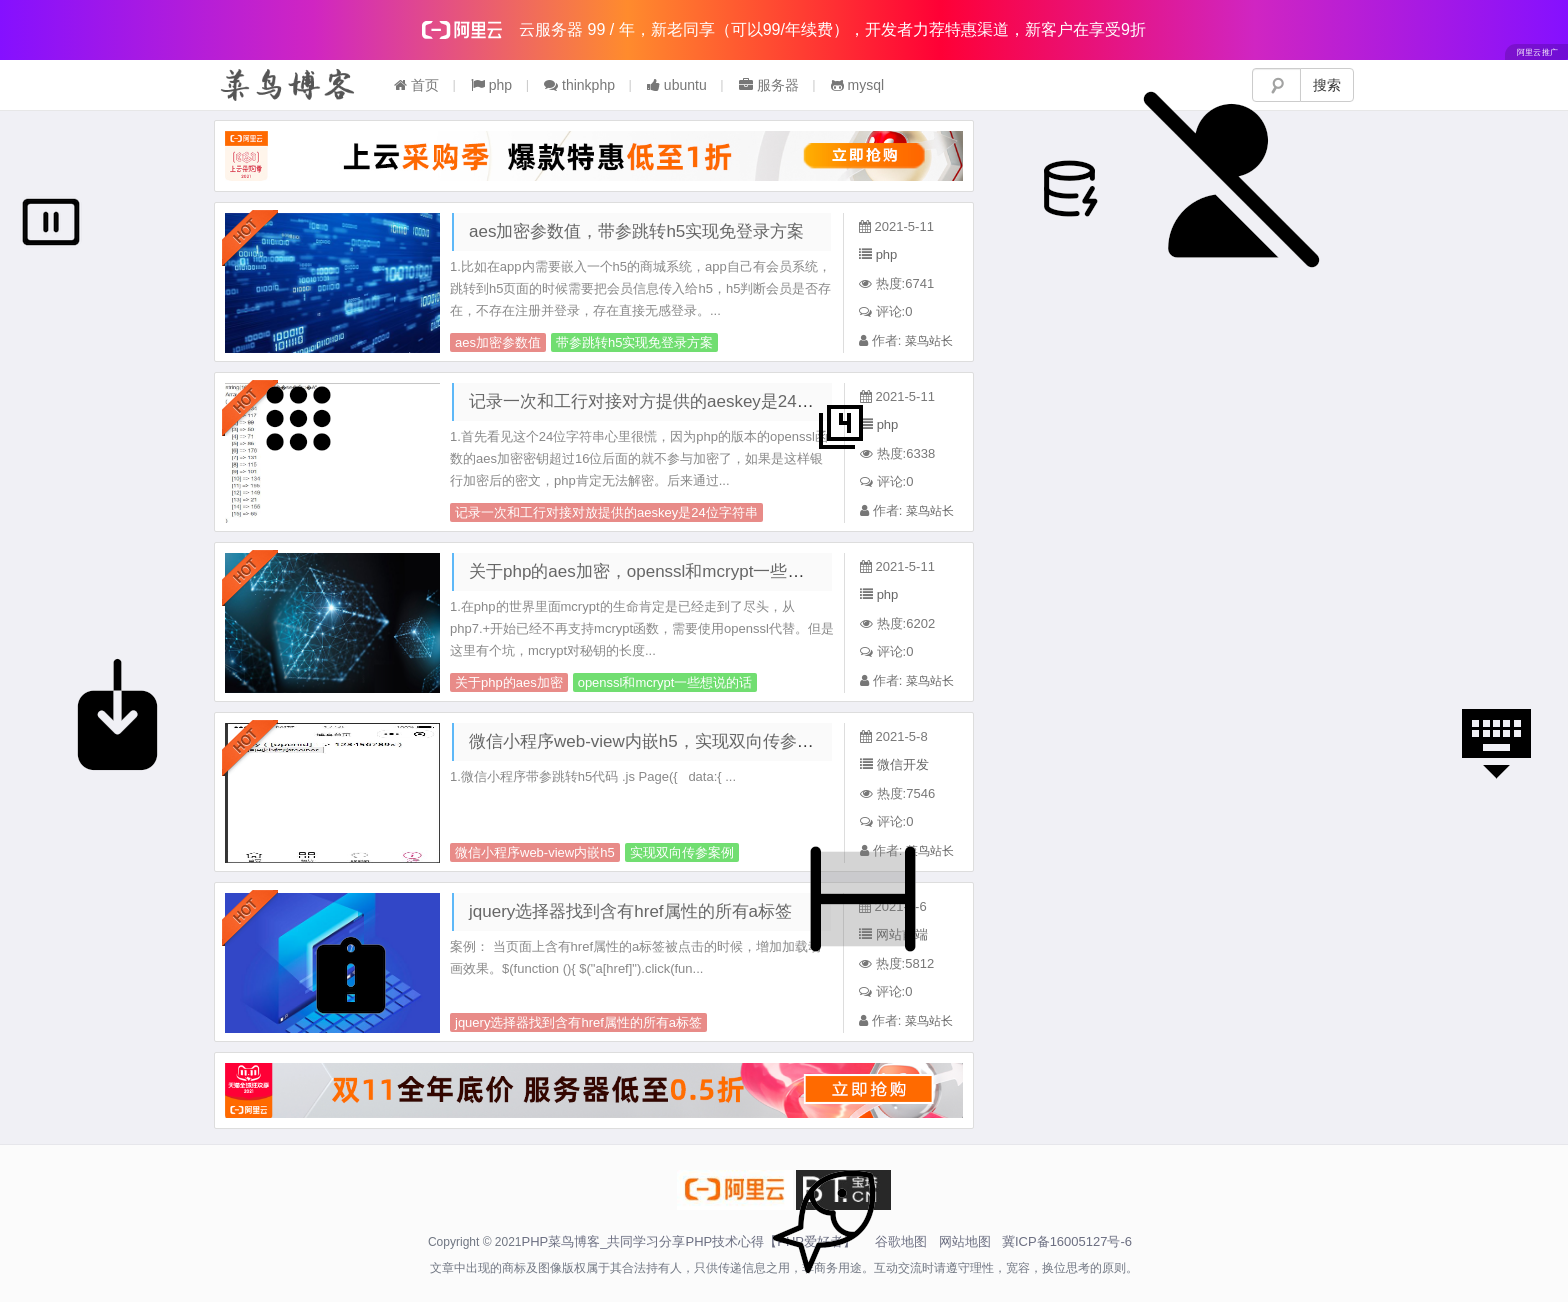 This screenshot has height=1302, width=1568. What do you see at coordinates (117, 714) in the screenshot?
I see `download file to device` at bounding box center [117, 714].